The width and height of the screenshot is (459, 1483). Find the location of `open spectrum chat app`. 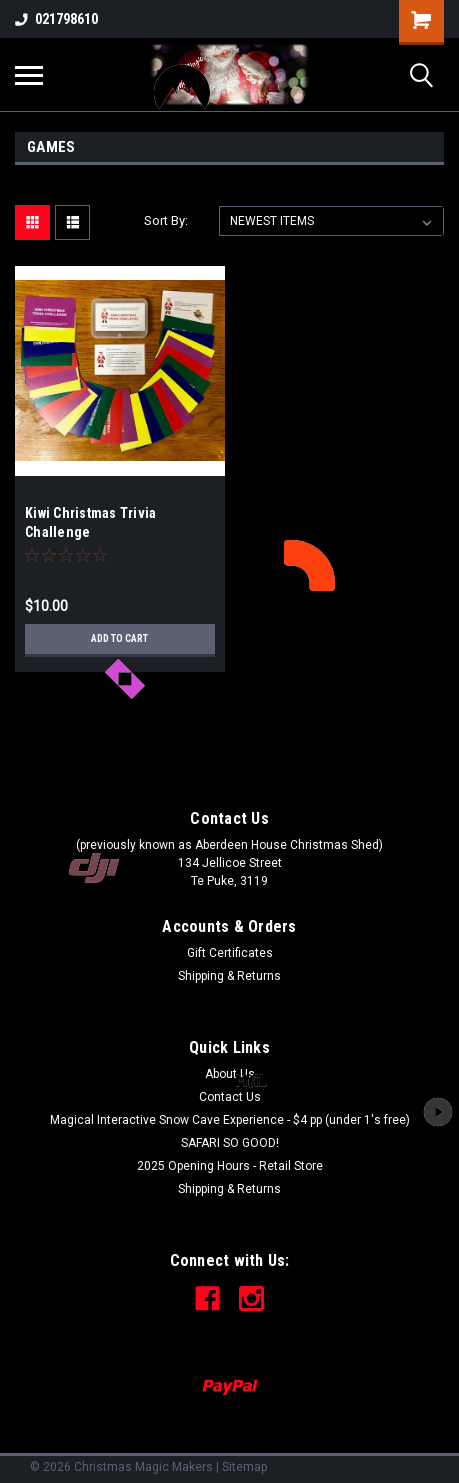

open spectrum chat app is located at coordinates (309, 565).